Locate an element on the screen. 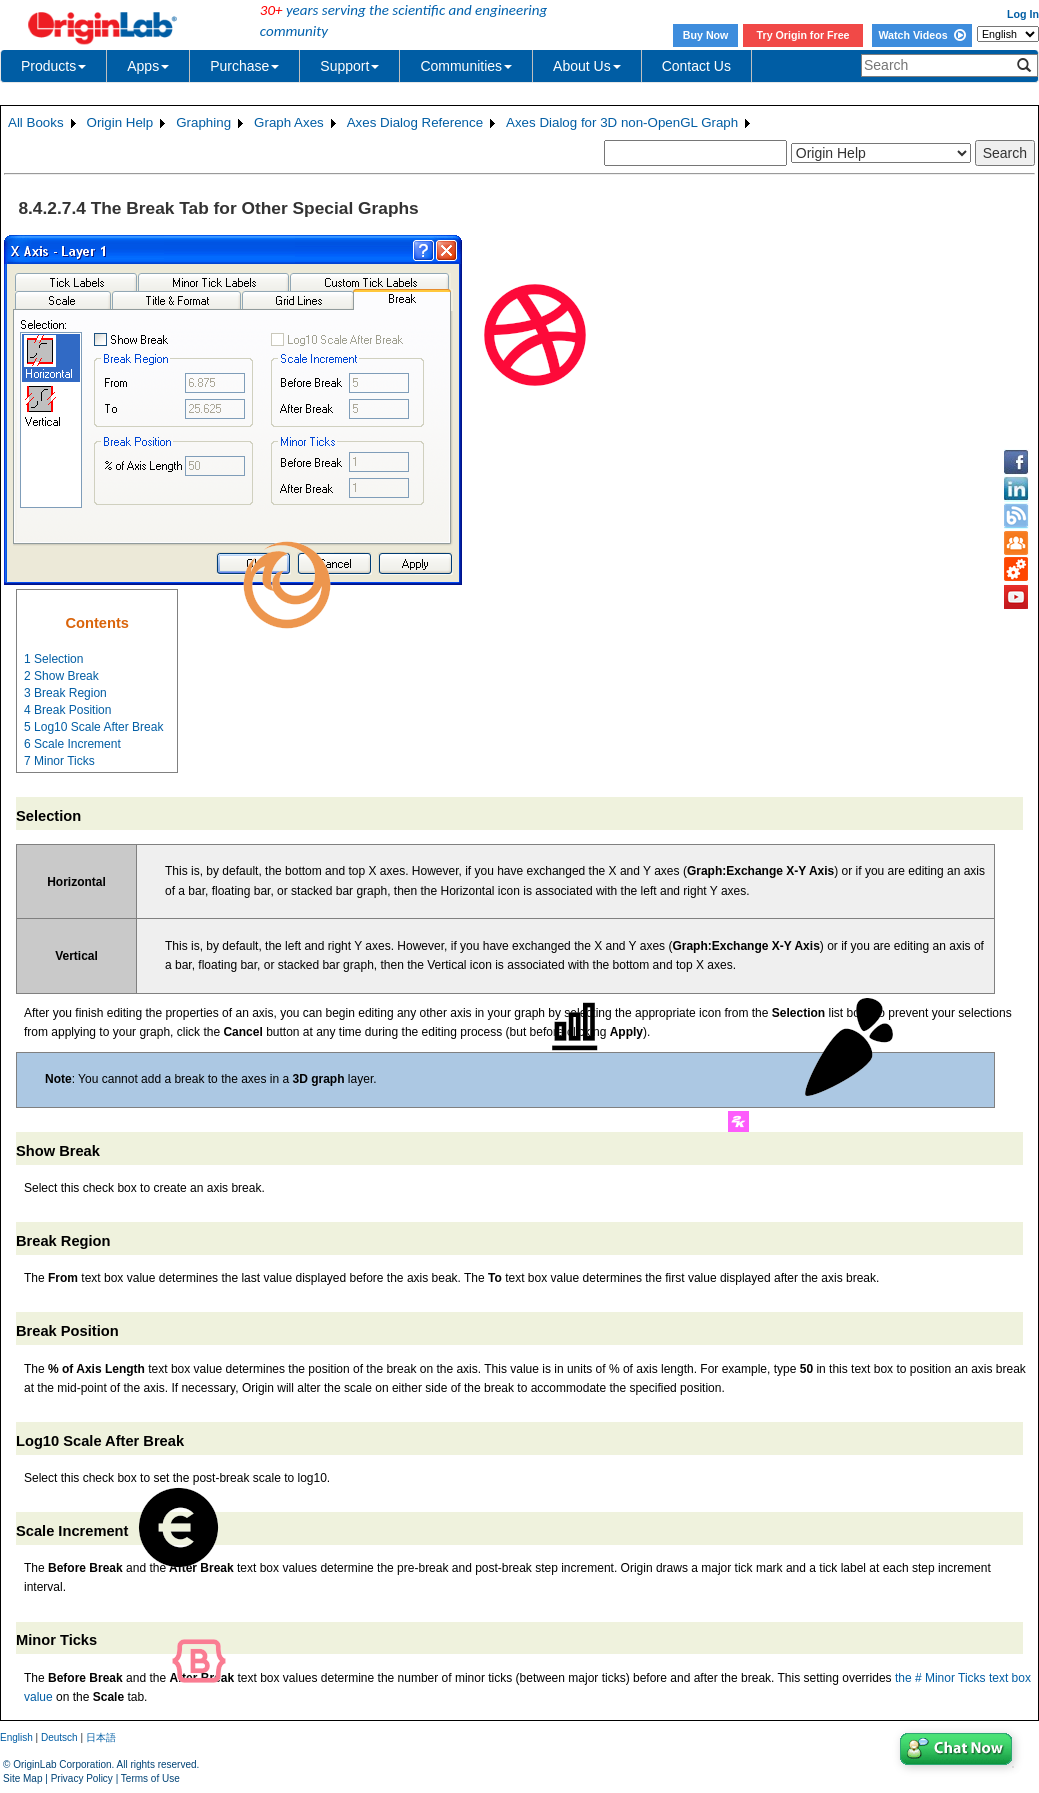 This screenshot has height=1793, width=1039. view euro currency or payment options is located at coordinates (178, 1527).